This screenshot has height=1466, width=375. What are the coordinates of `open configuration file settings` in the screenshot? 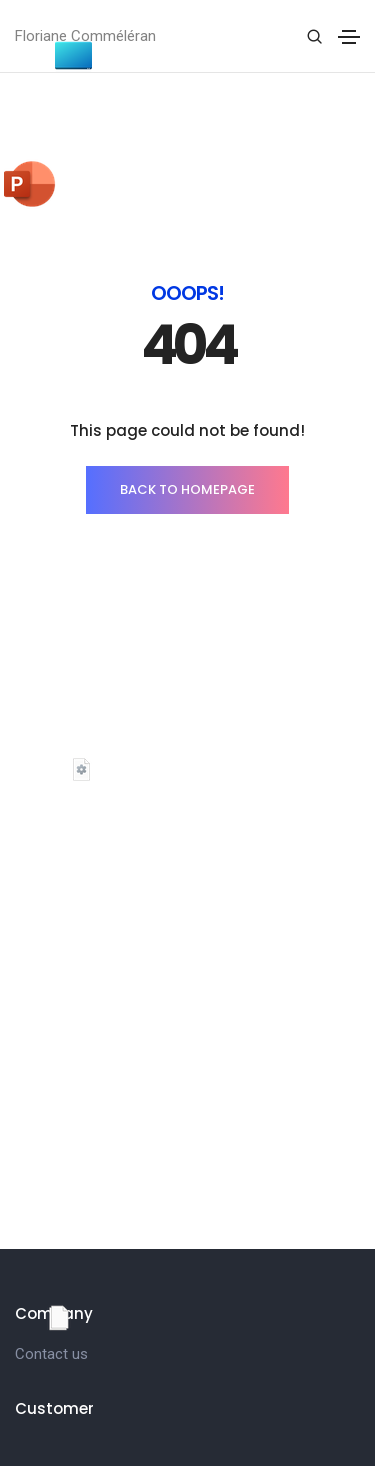 It's located at (81, 769).